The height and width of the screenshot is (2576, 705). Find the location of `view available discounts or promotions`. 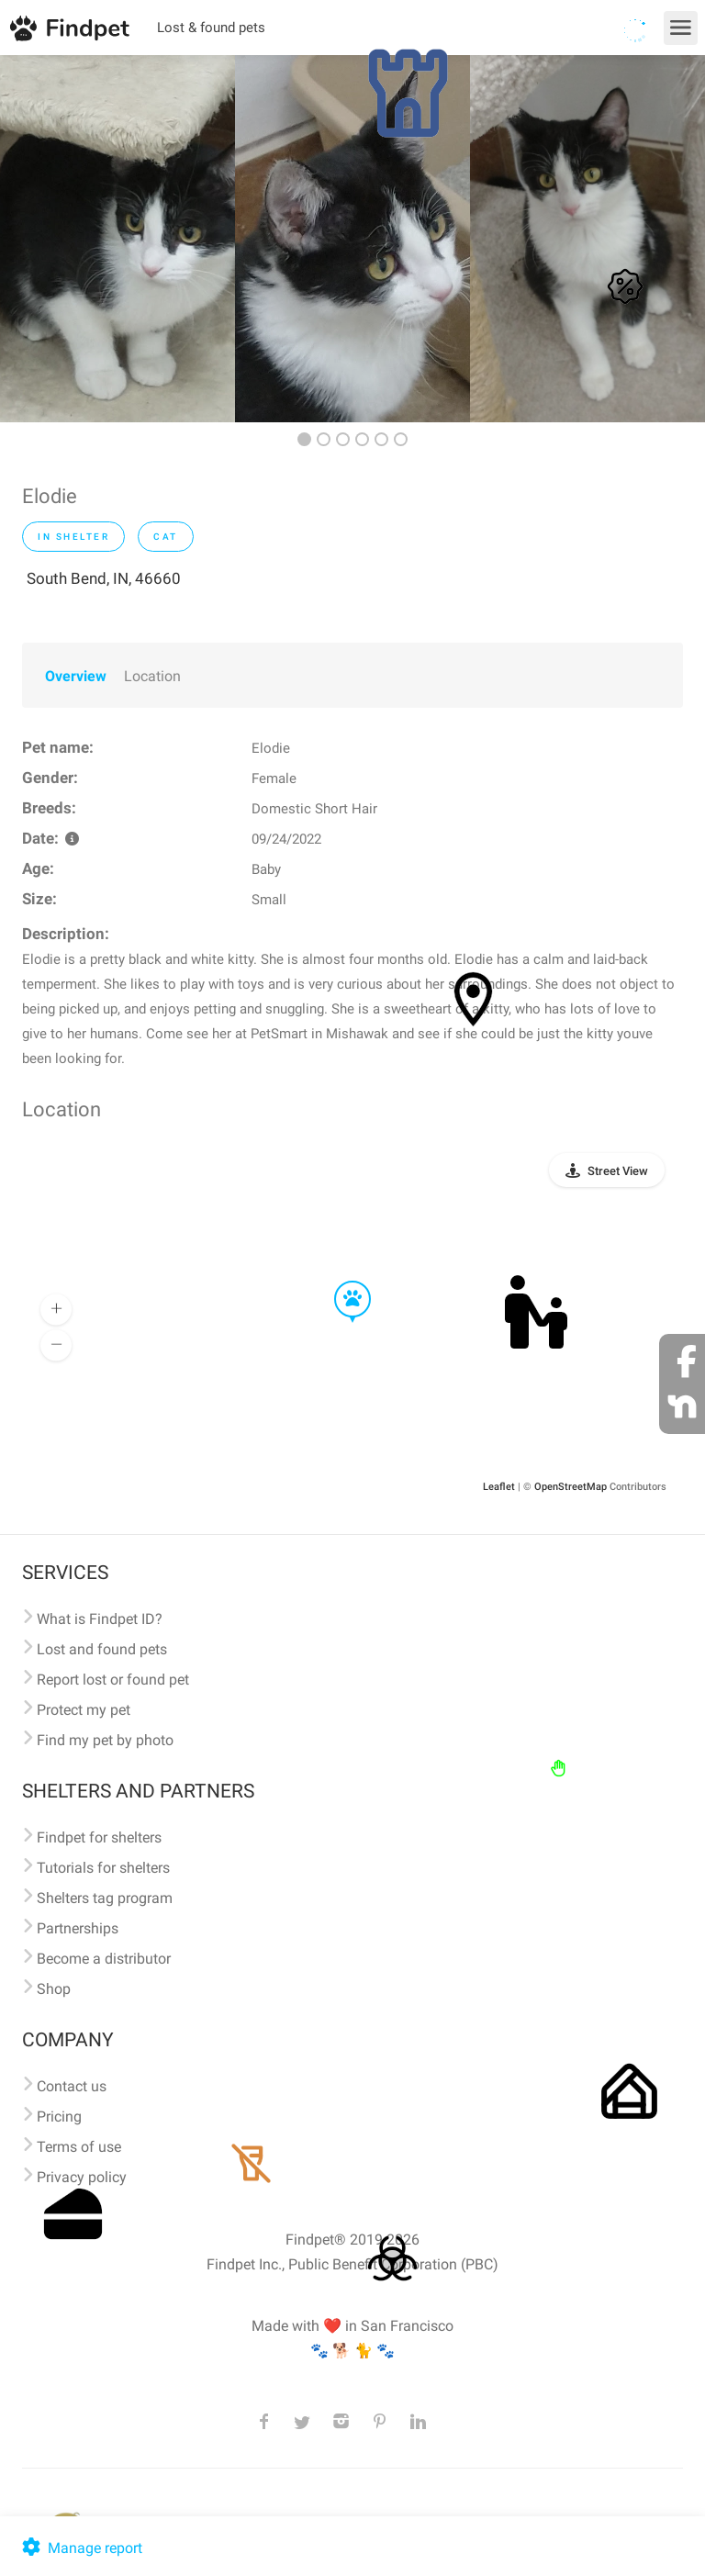

view available discounts or promotions is located at coordinates (625, 286).